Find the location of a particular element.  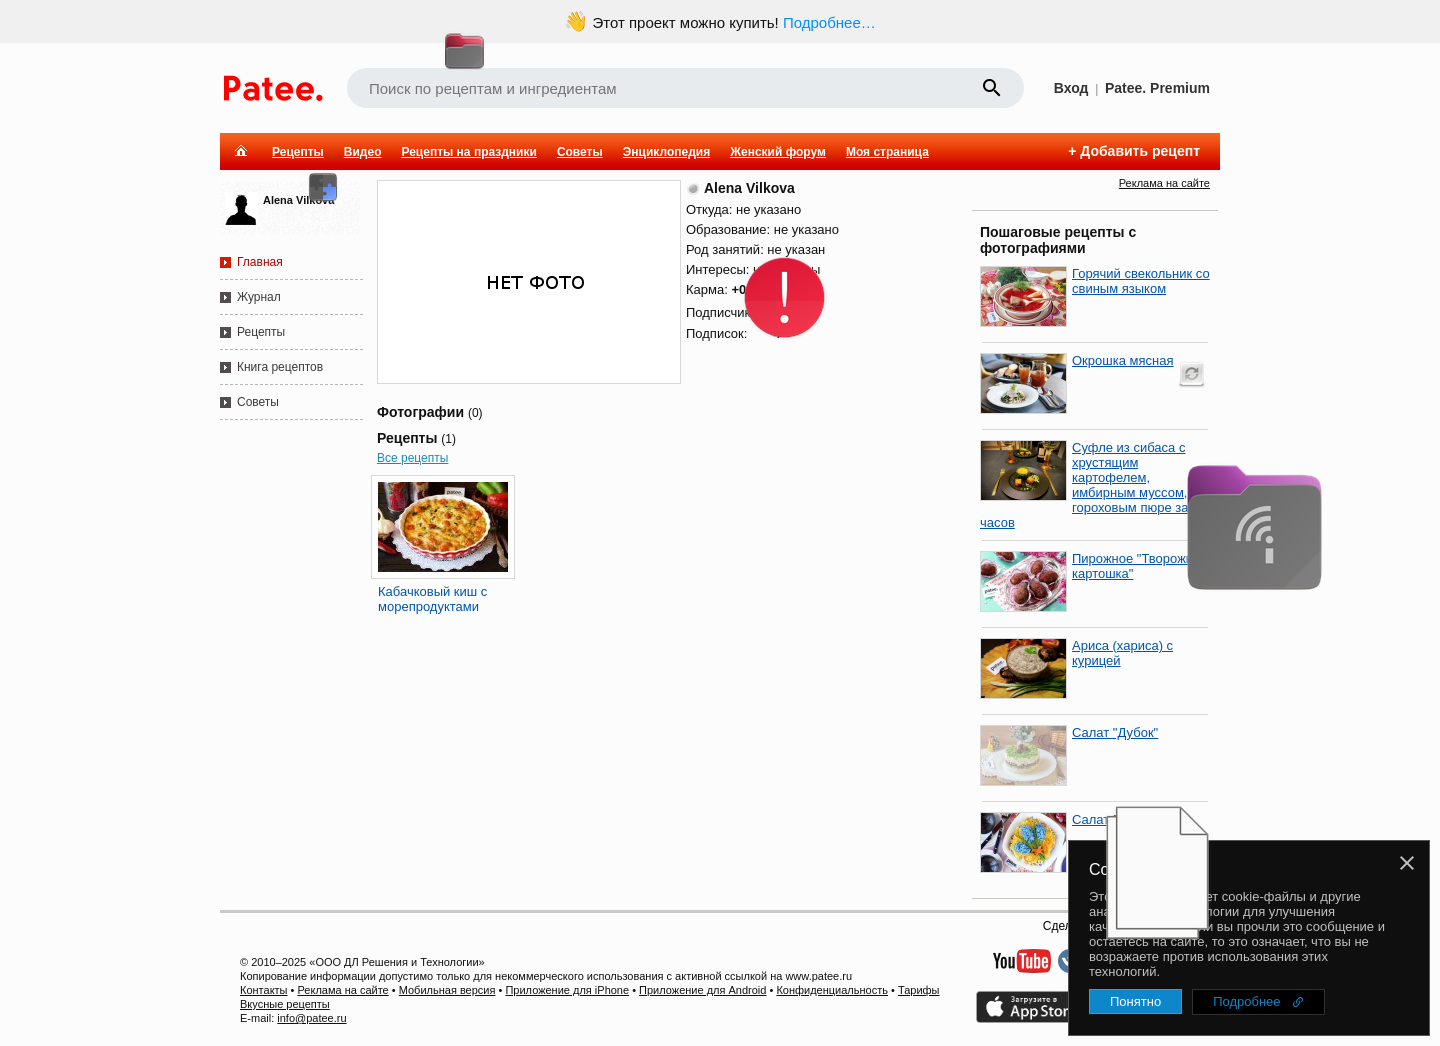

manage bluetooth plugins or extensions is located at coordinates (323, 187).